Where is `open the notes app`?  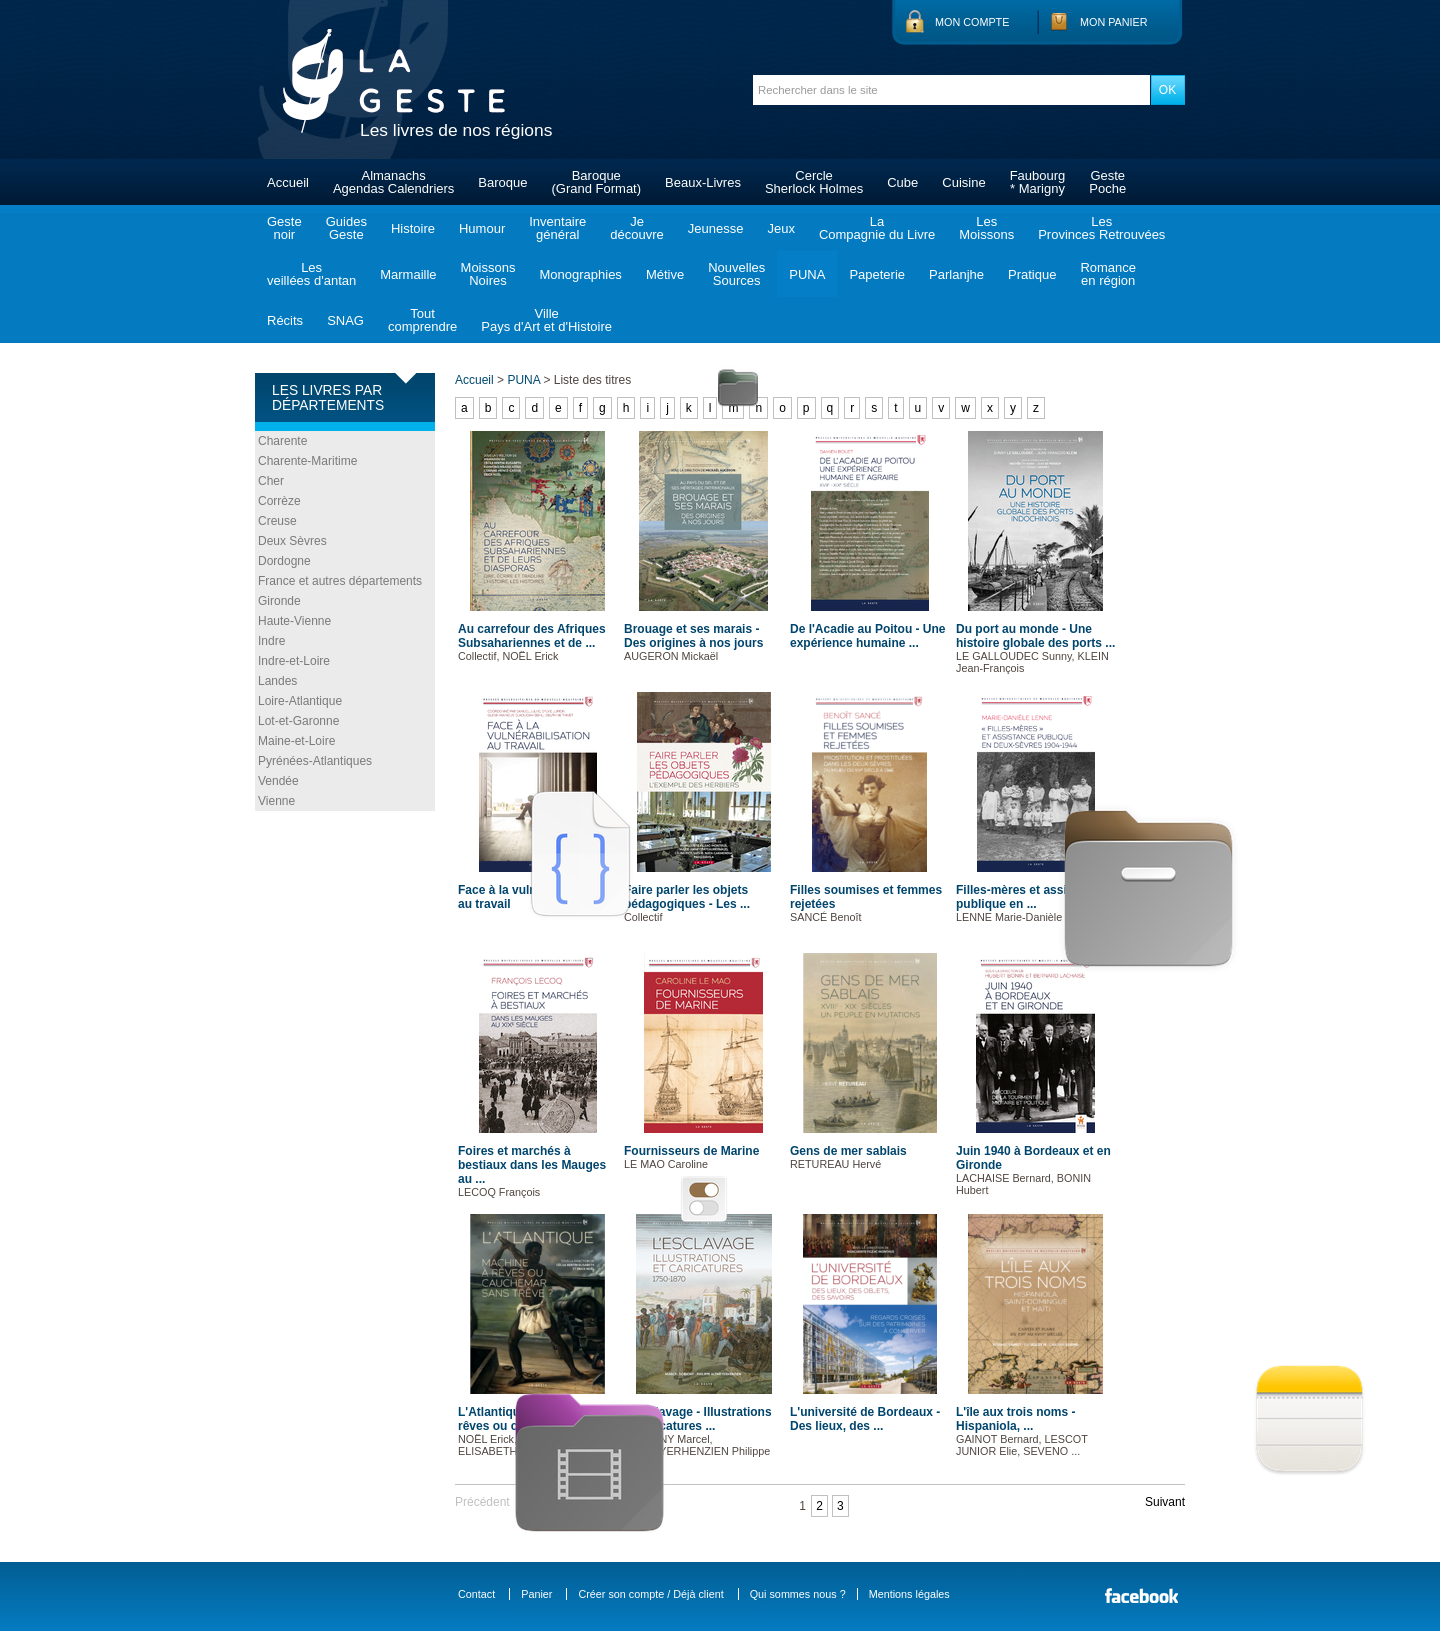 open the notes app is located at coordinates (1309, 1418).